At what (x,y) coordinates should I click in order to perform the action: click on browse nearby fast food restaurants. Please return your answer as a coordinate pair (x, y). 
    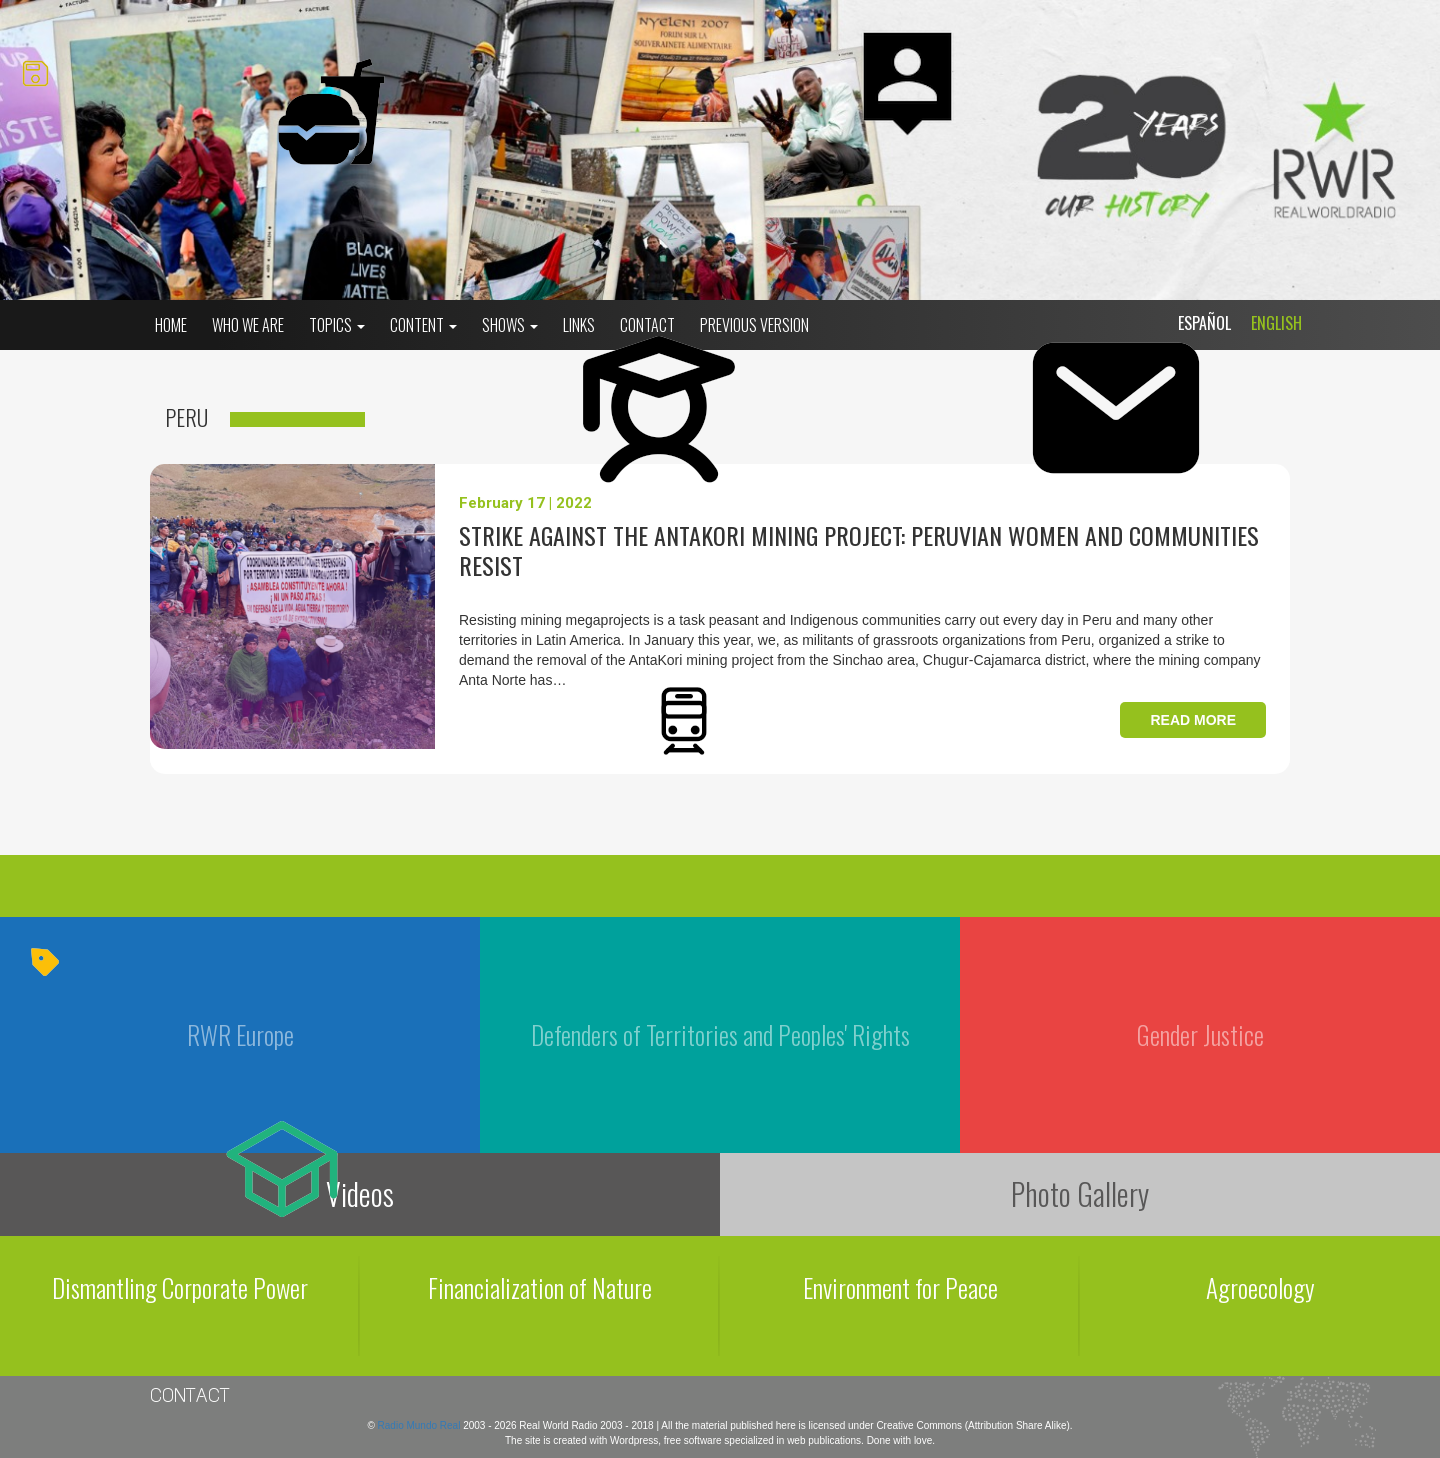
    Looking at the image, I should click on (331, 111).